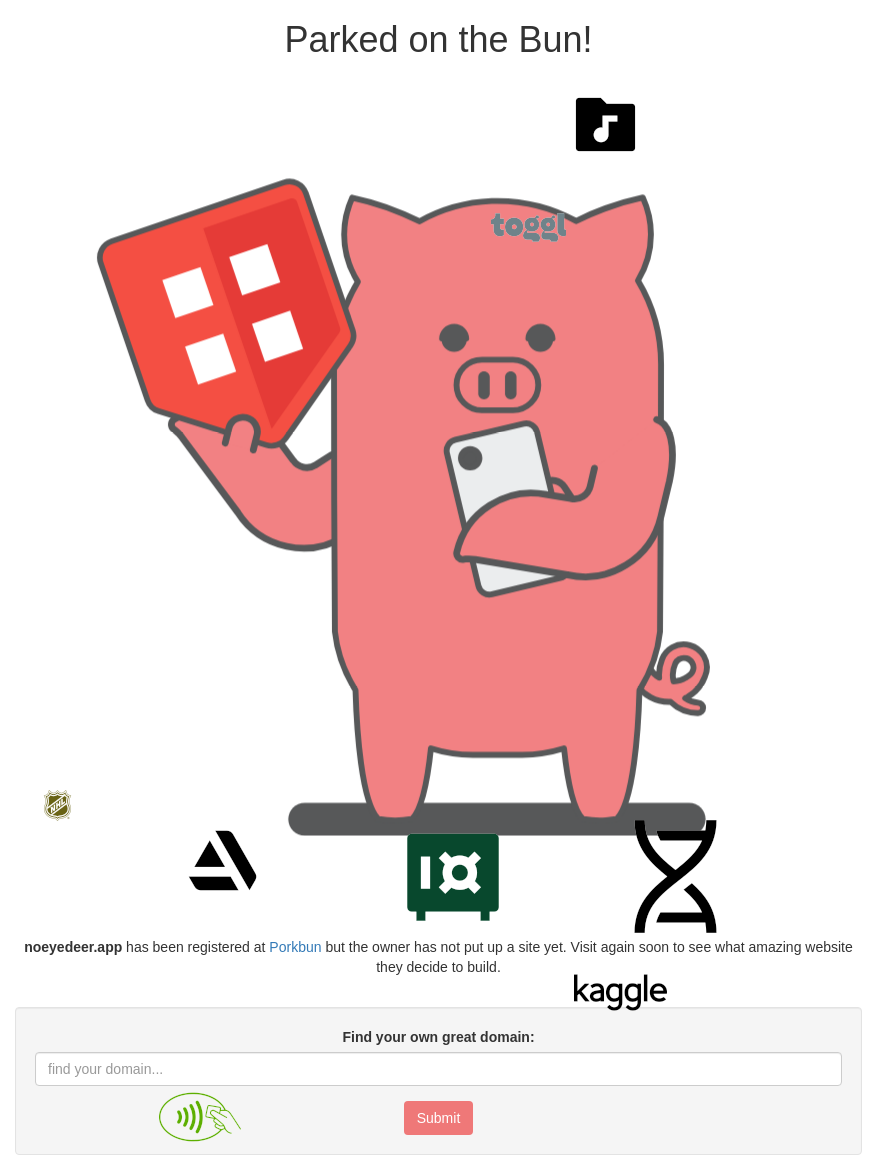 Image resolution: width=877 pixels, height=1175 pixels. Describe the element at coordinates (222, 860) in the screenshot. I see `visit artstation profile or portfolio` at that location.